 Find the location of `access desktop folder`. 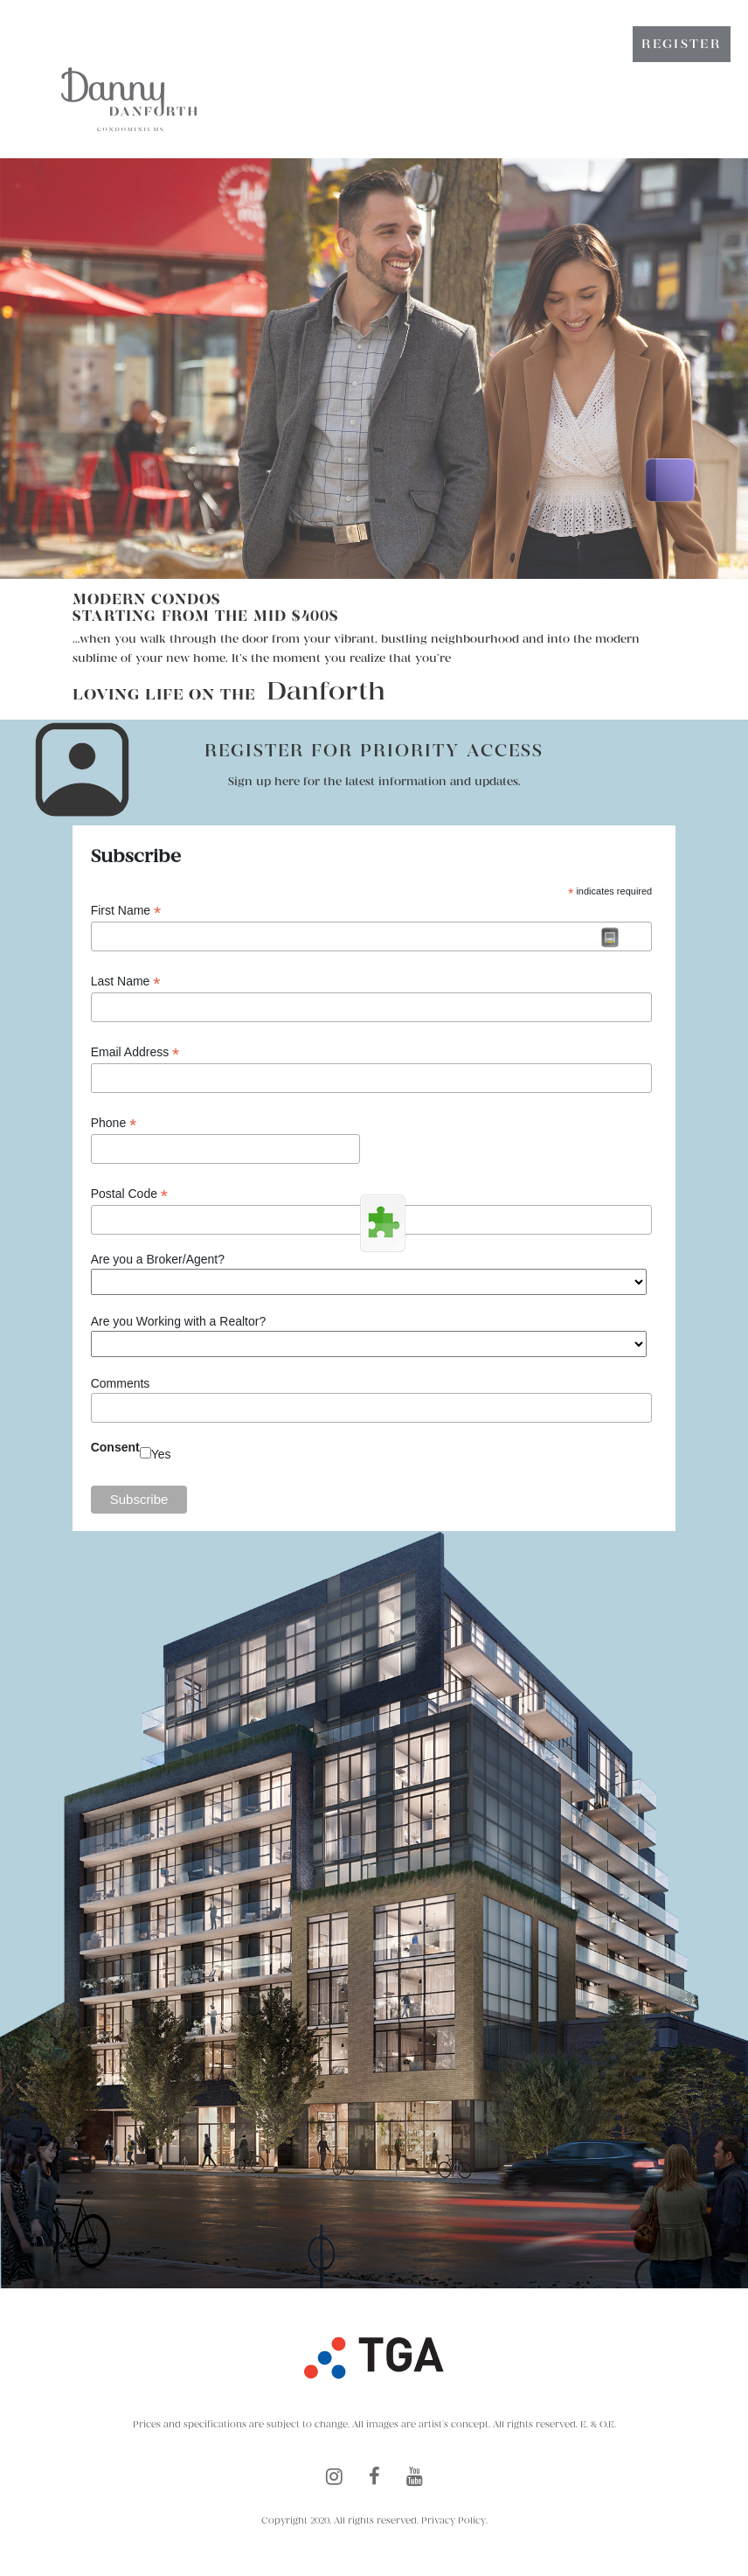

access desktop folder is located at coordinates (669, 478).